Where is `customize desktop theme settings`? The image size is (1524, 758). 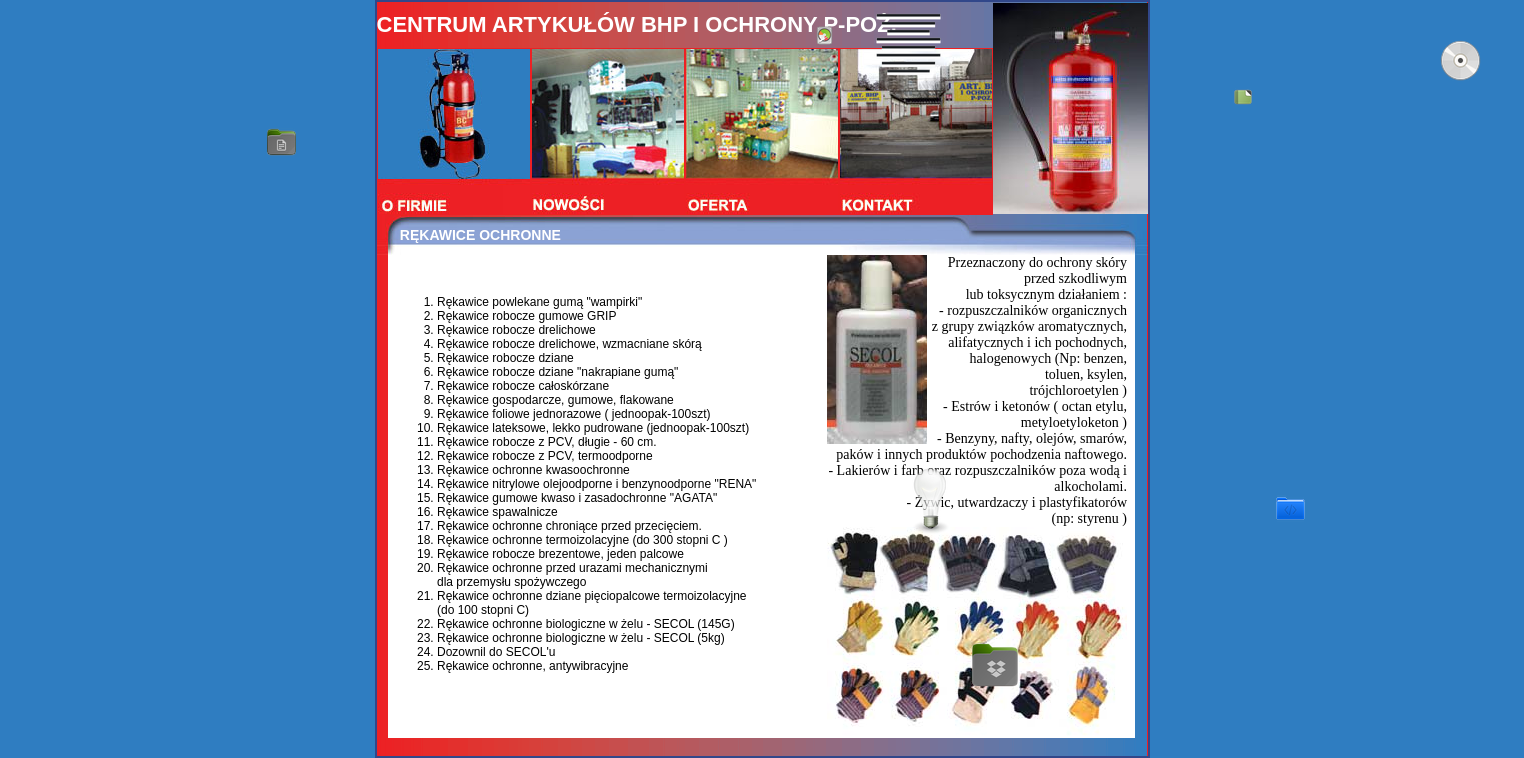
customize desktop theme settings is located at coordinates (1243, 97).